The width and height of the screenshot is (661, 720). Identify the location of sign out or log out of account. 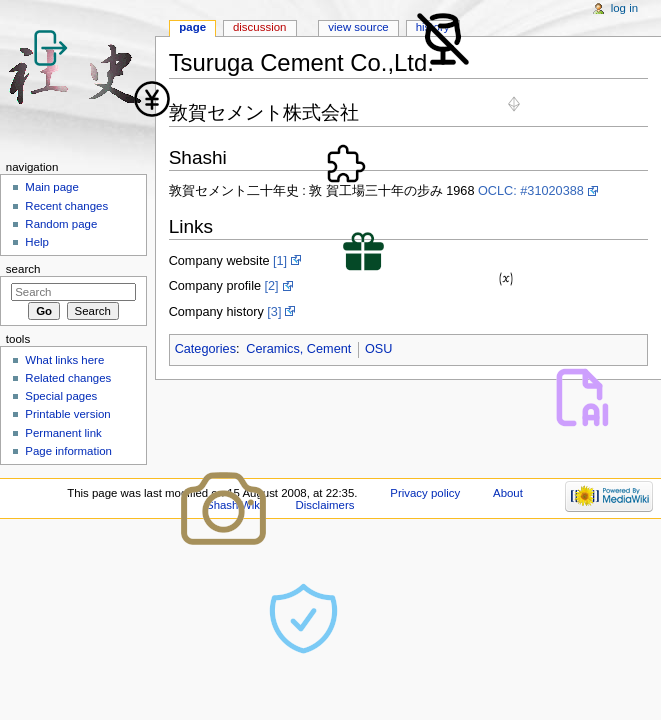
(48, 48).